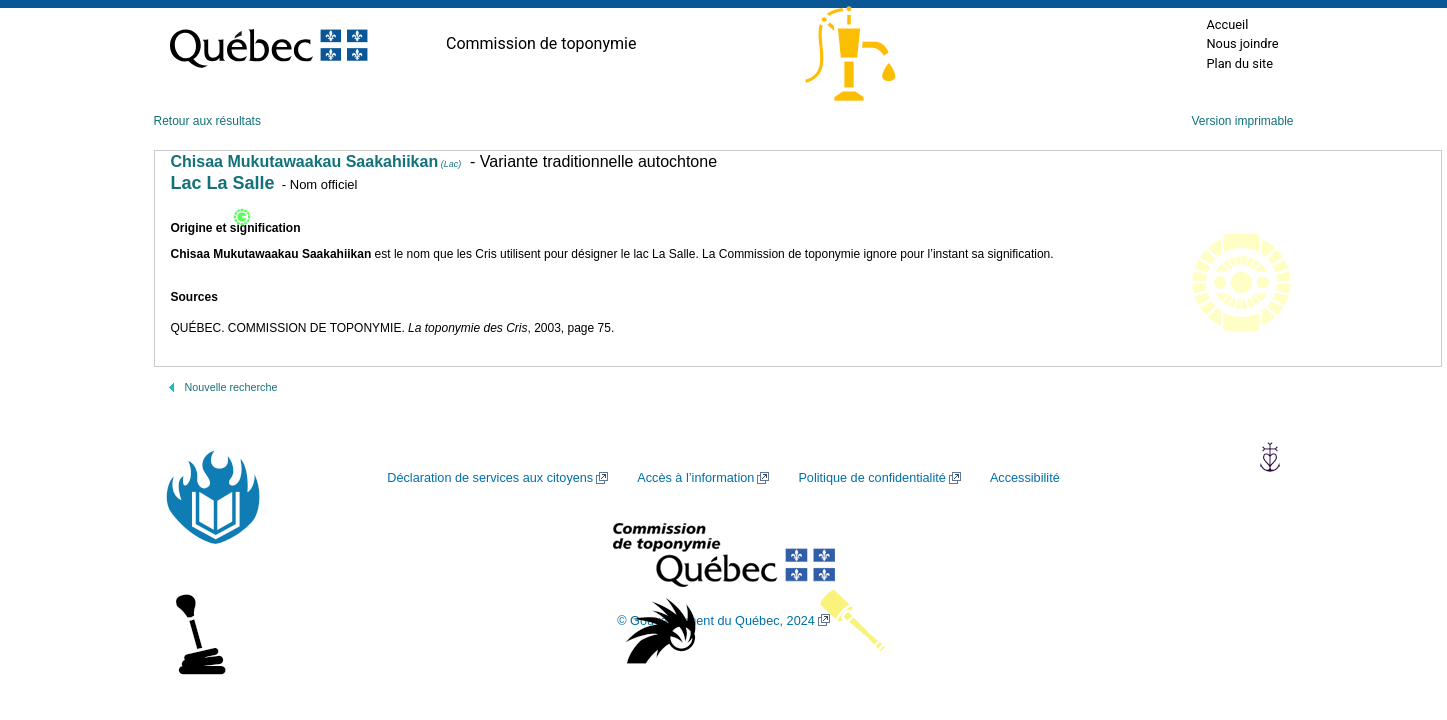  What do you see at coordinates (200, 634) in the screenshot?
I see `access vehicle transmission settings` at bounding box center [200, 634].